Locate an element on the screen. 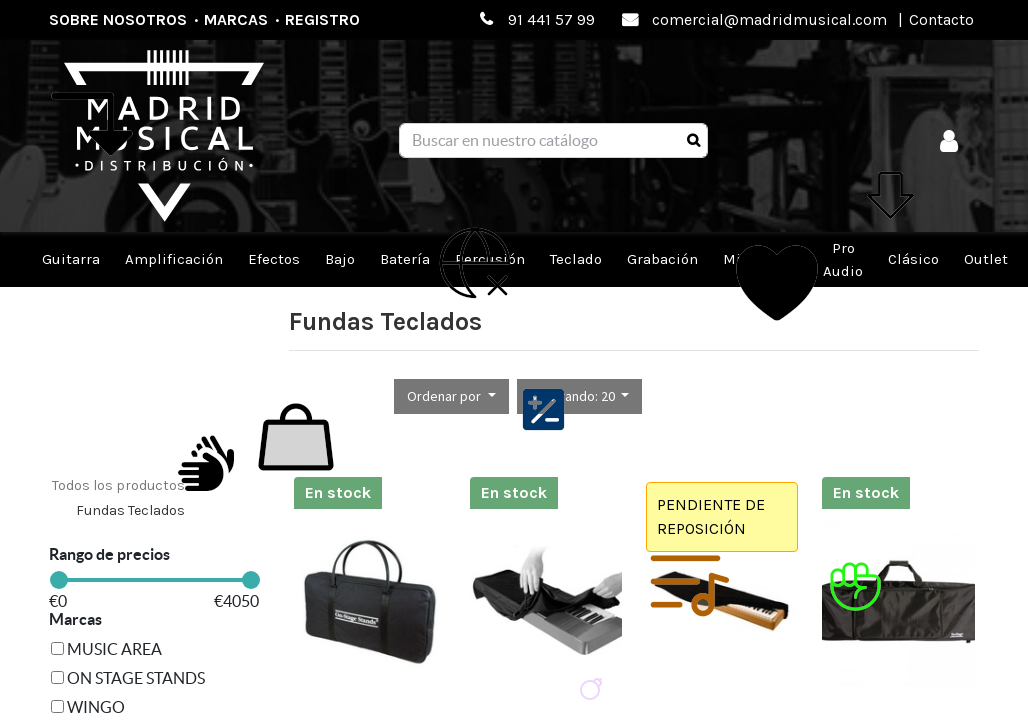  toggle between adding and subtracting values is located at coordinates (543, 409).